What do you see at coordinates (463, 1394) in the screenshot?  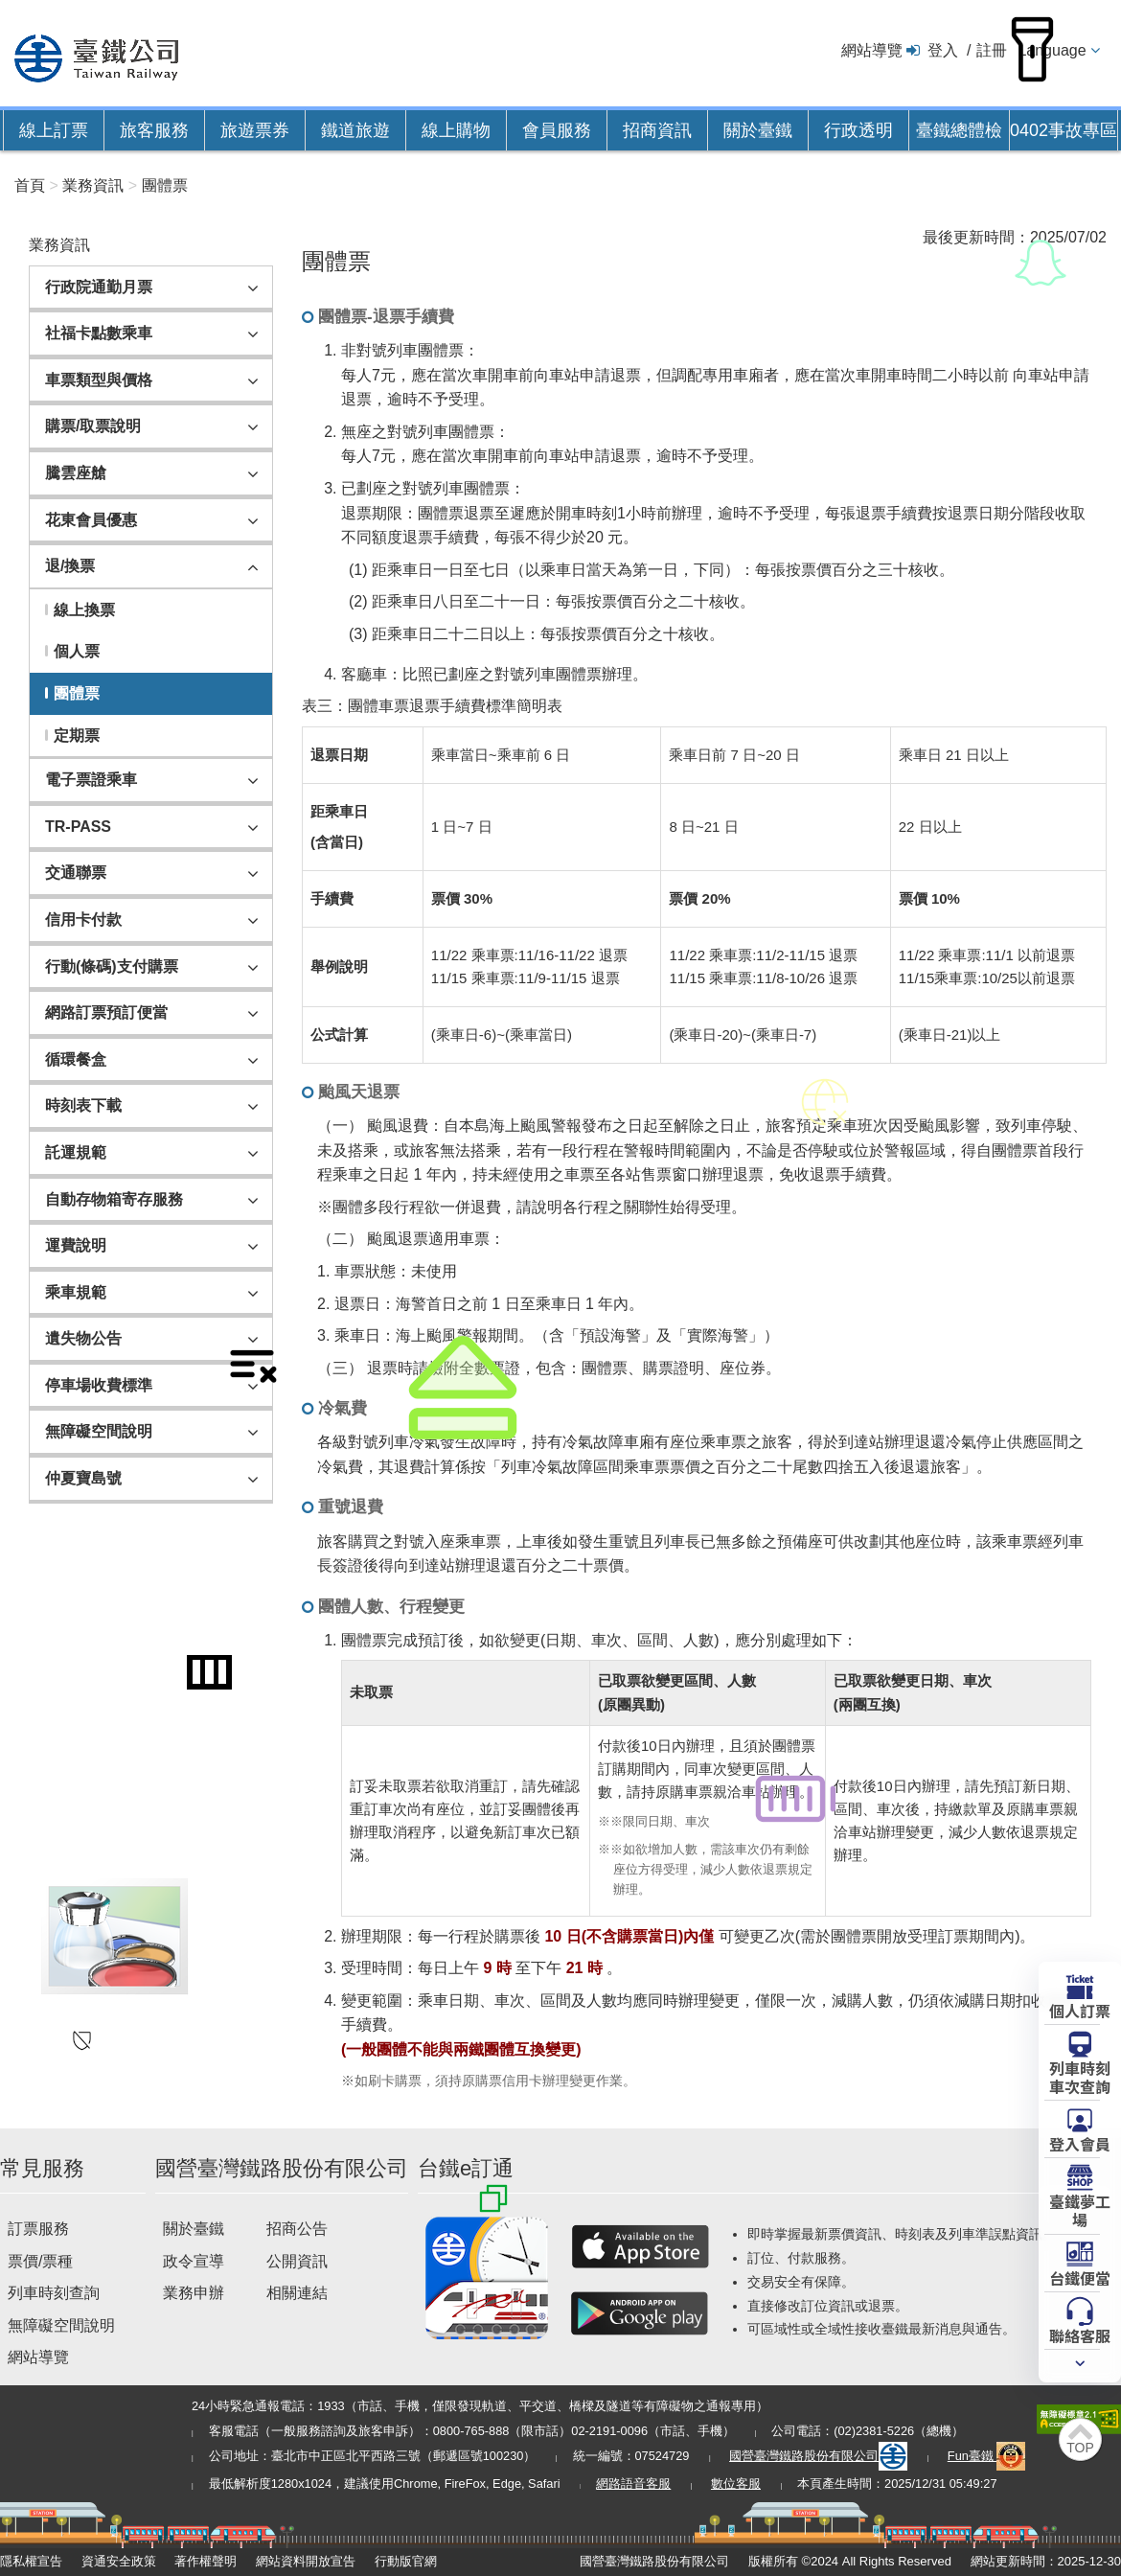 I see `eject media or disc` at bounding box center [463, 1394].